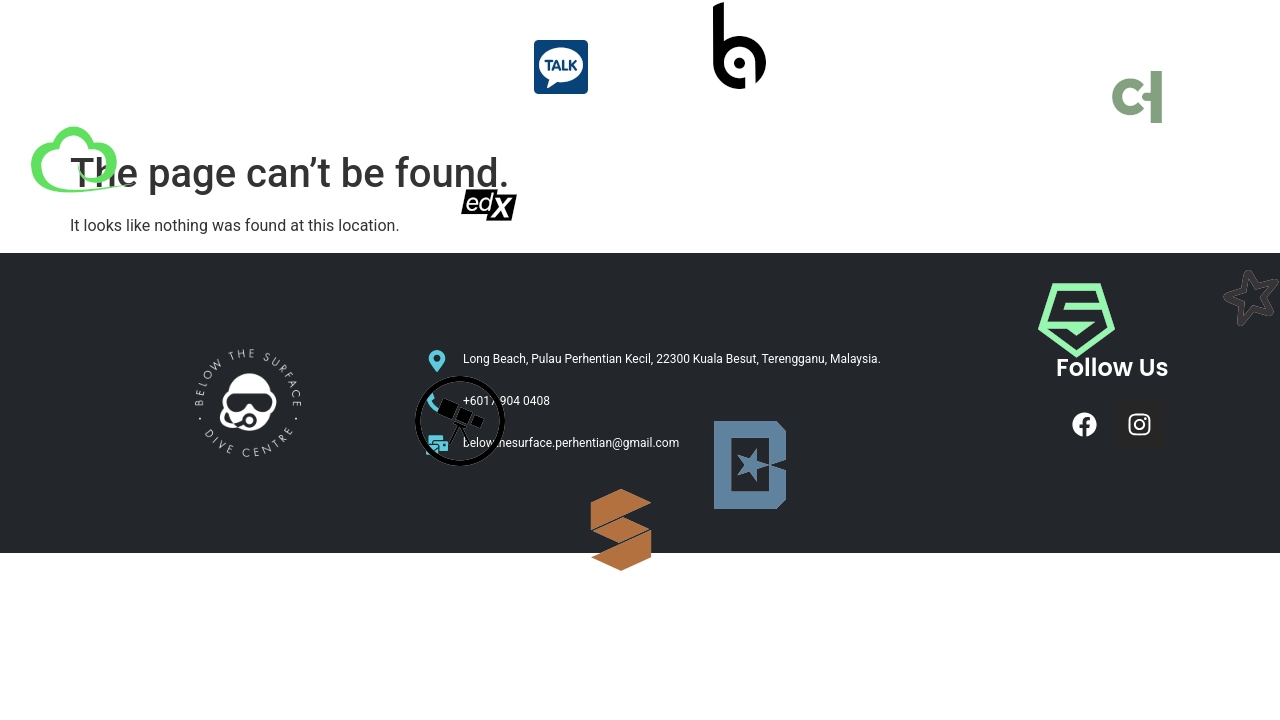 The height and width of the screenshot is (720, 1280). Describe the element at coordinates (83, 159) in the screenshot. I see `ethers.js library branding or documentation link` at that location.